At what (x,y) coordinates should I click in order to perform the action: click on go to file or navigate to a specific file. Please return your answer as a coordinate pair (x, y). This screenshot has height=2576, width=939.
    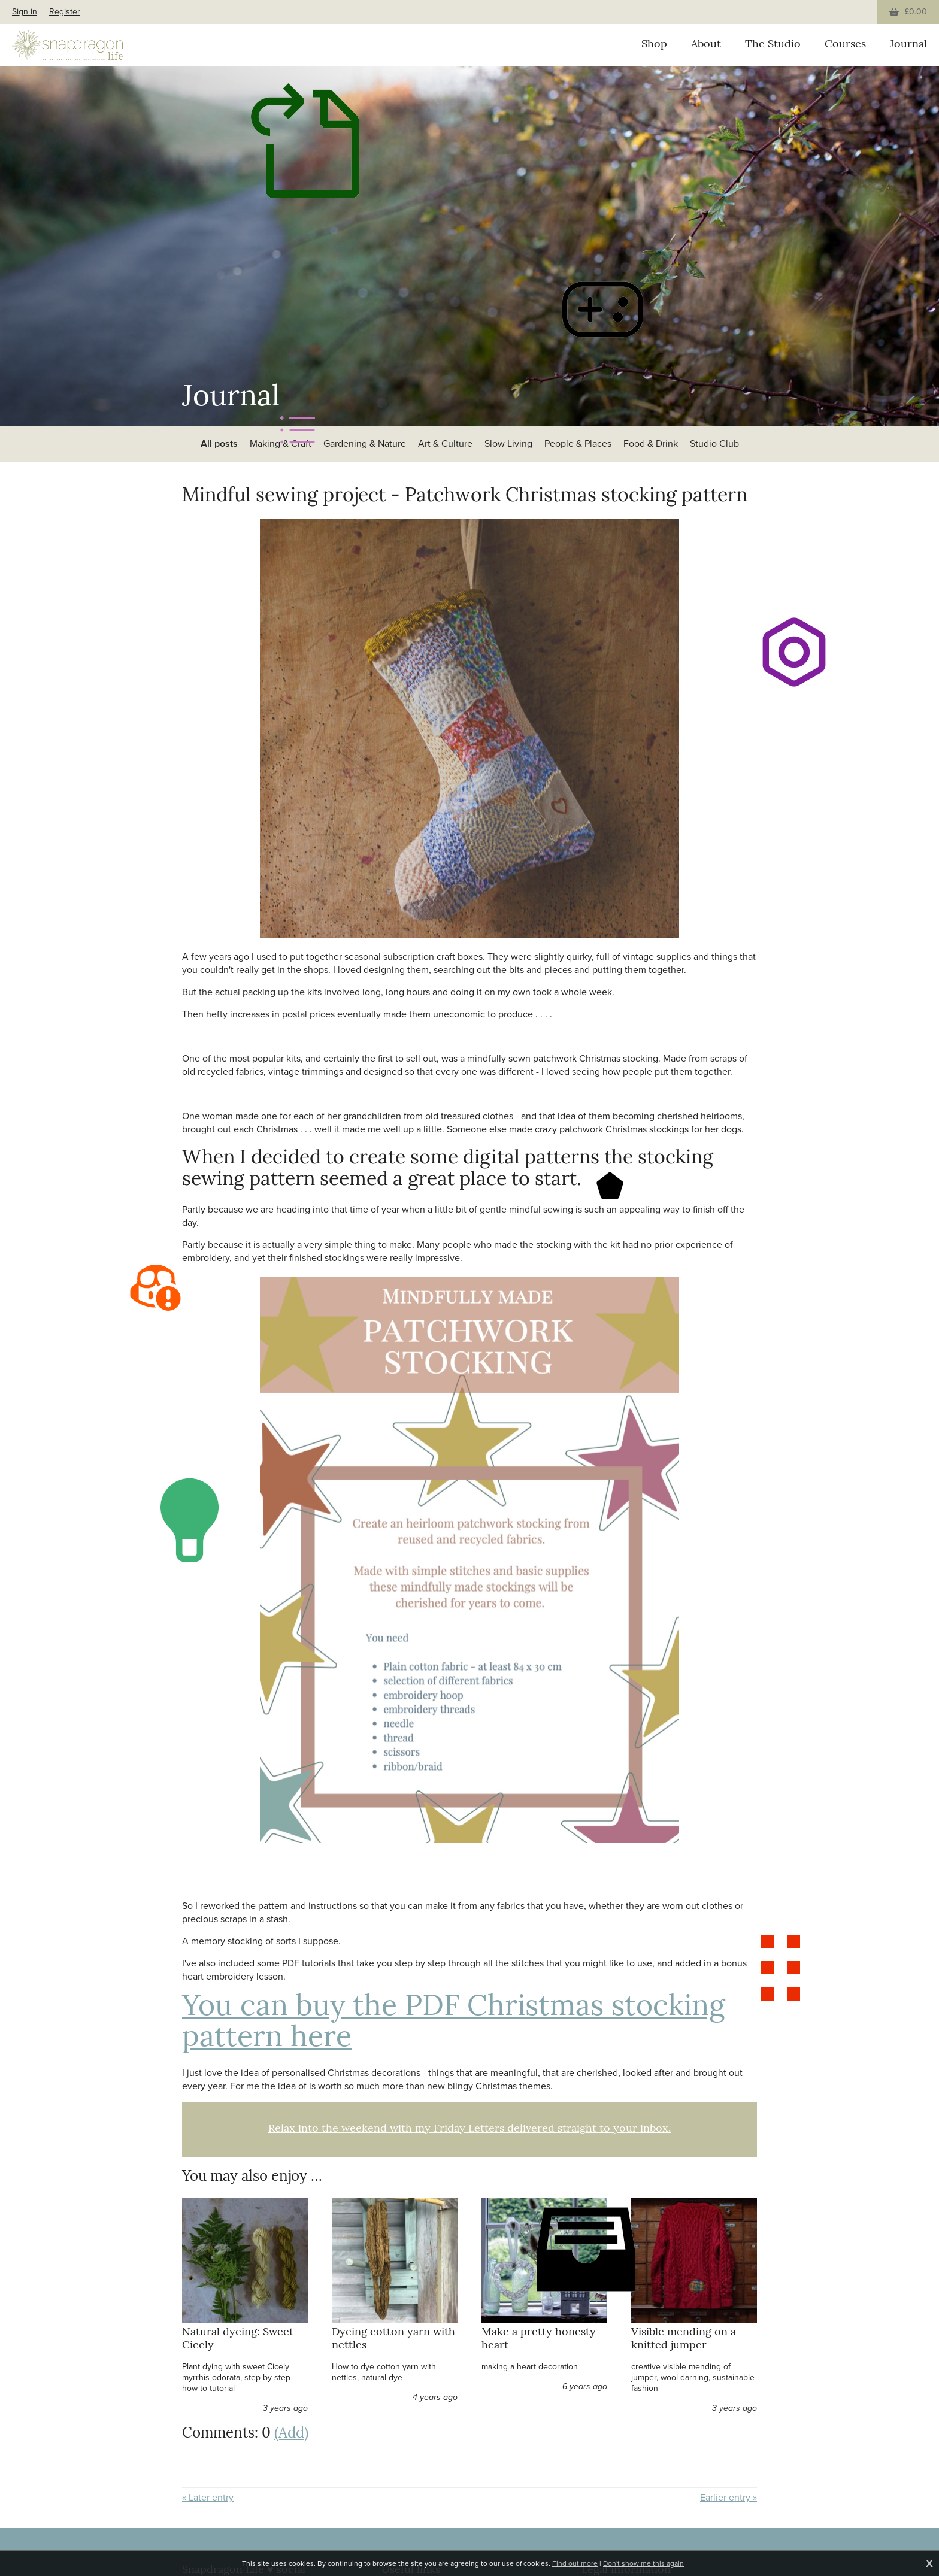
    Looking at the image, I should click on (313, 144).